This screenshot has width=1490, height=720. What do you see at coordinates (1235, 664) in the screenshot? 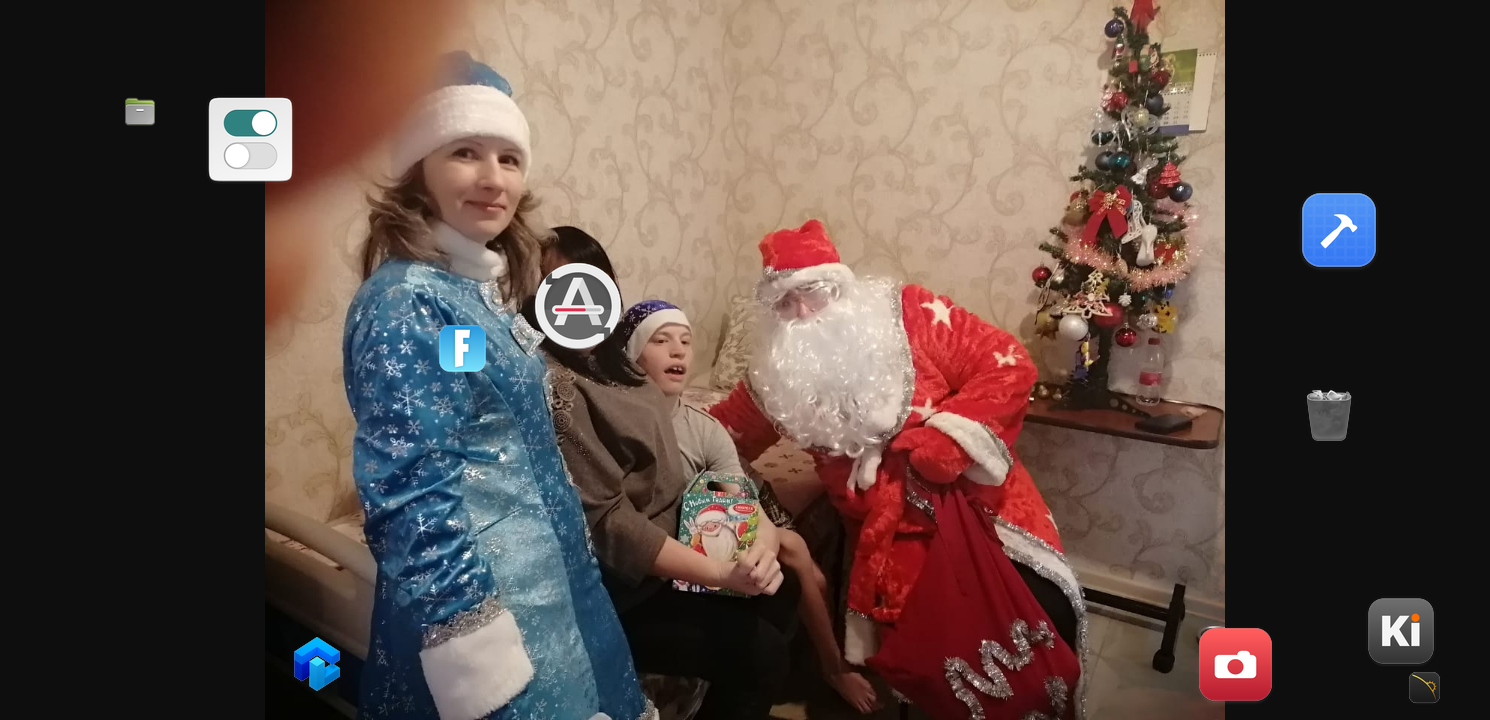
I see `take a screenshot` at bounding box center [1235, 664].